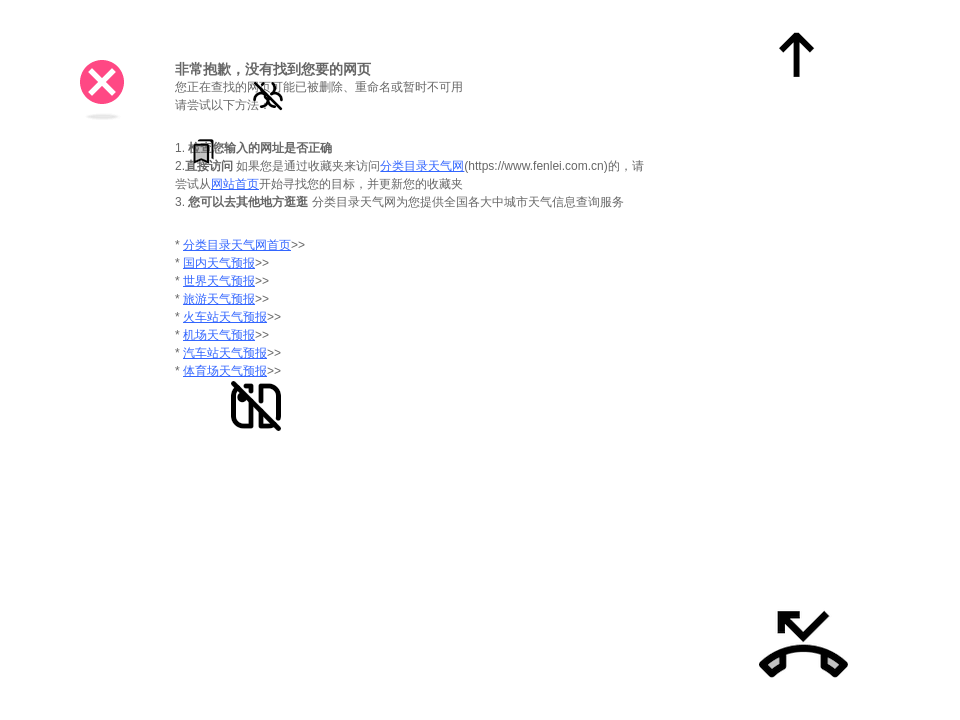 The image size is (960, 720). I want to click on move item up in a list, so click(797, 57).